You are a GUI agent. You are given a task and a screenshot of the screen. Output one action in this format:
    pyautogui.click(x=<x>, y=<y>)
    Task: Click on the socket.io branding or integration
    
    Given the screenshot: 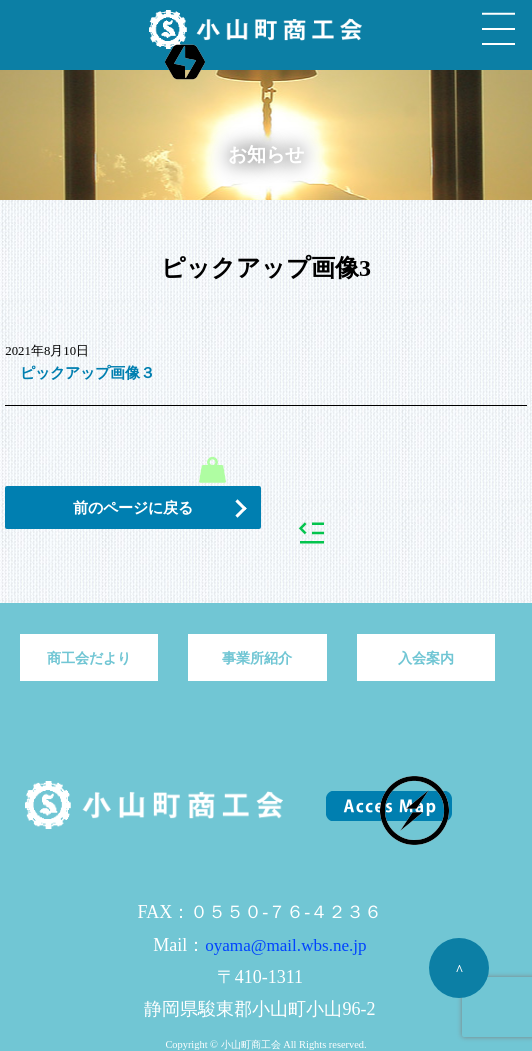 What is the action you would take?
    pyautogui.click(x=414, y=810)
    